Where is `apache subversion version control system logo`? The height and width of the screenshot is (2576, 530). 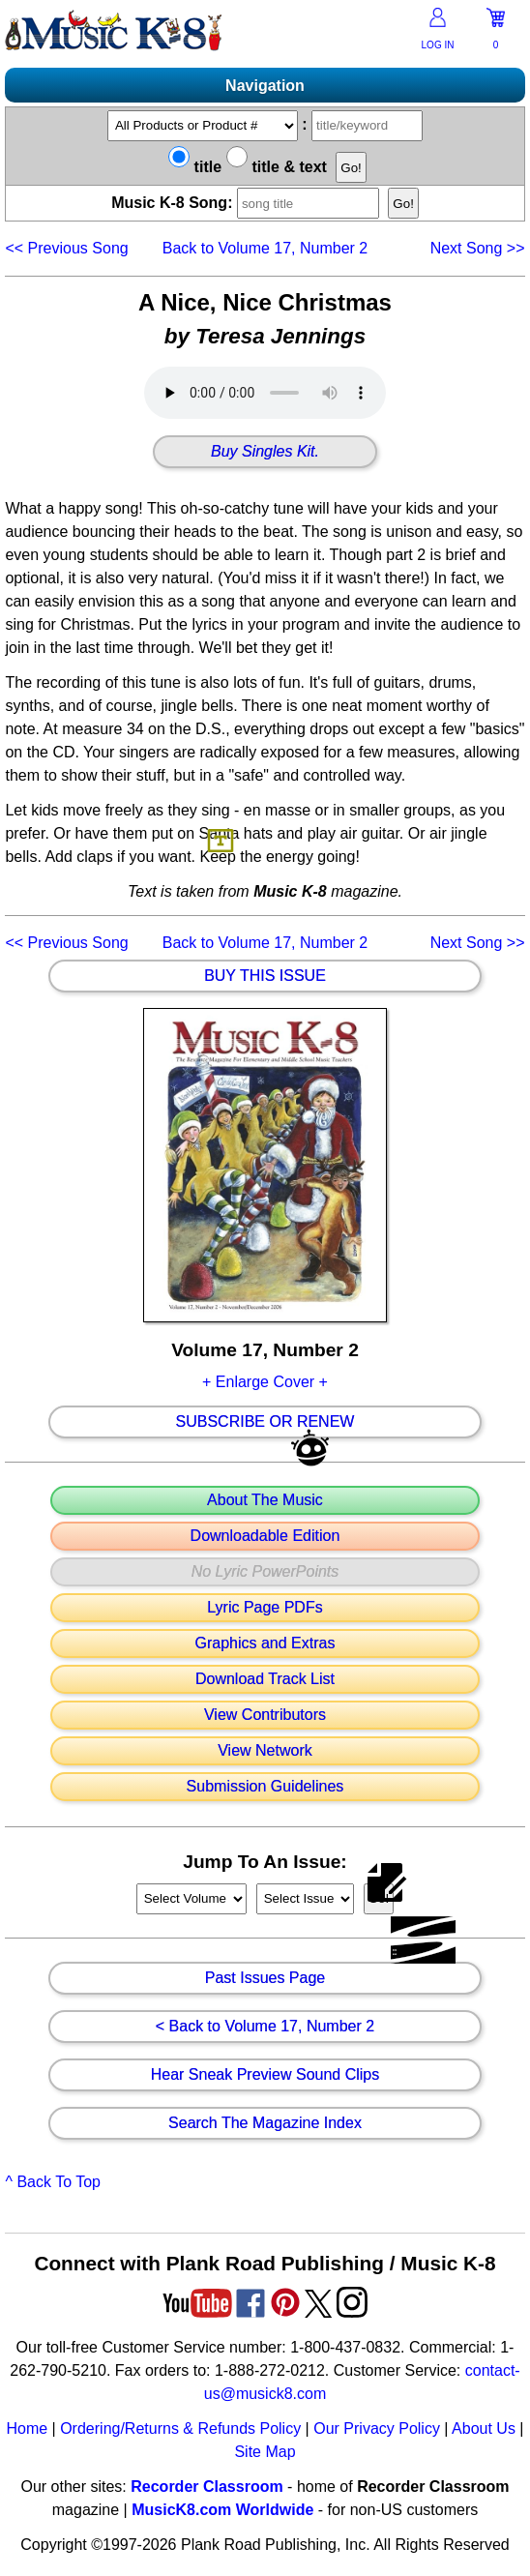
apache subversion version control system logo is located at coordinates (423, 1939).